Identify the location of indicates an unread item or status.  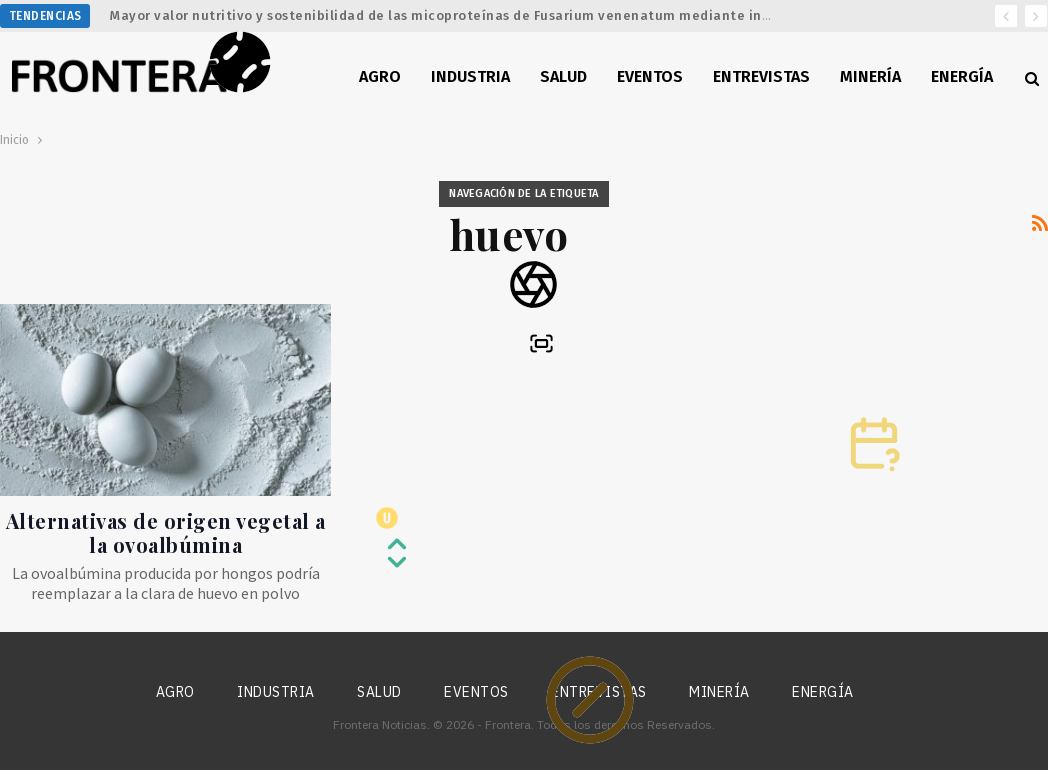
(387, 518).